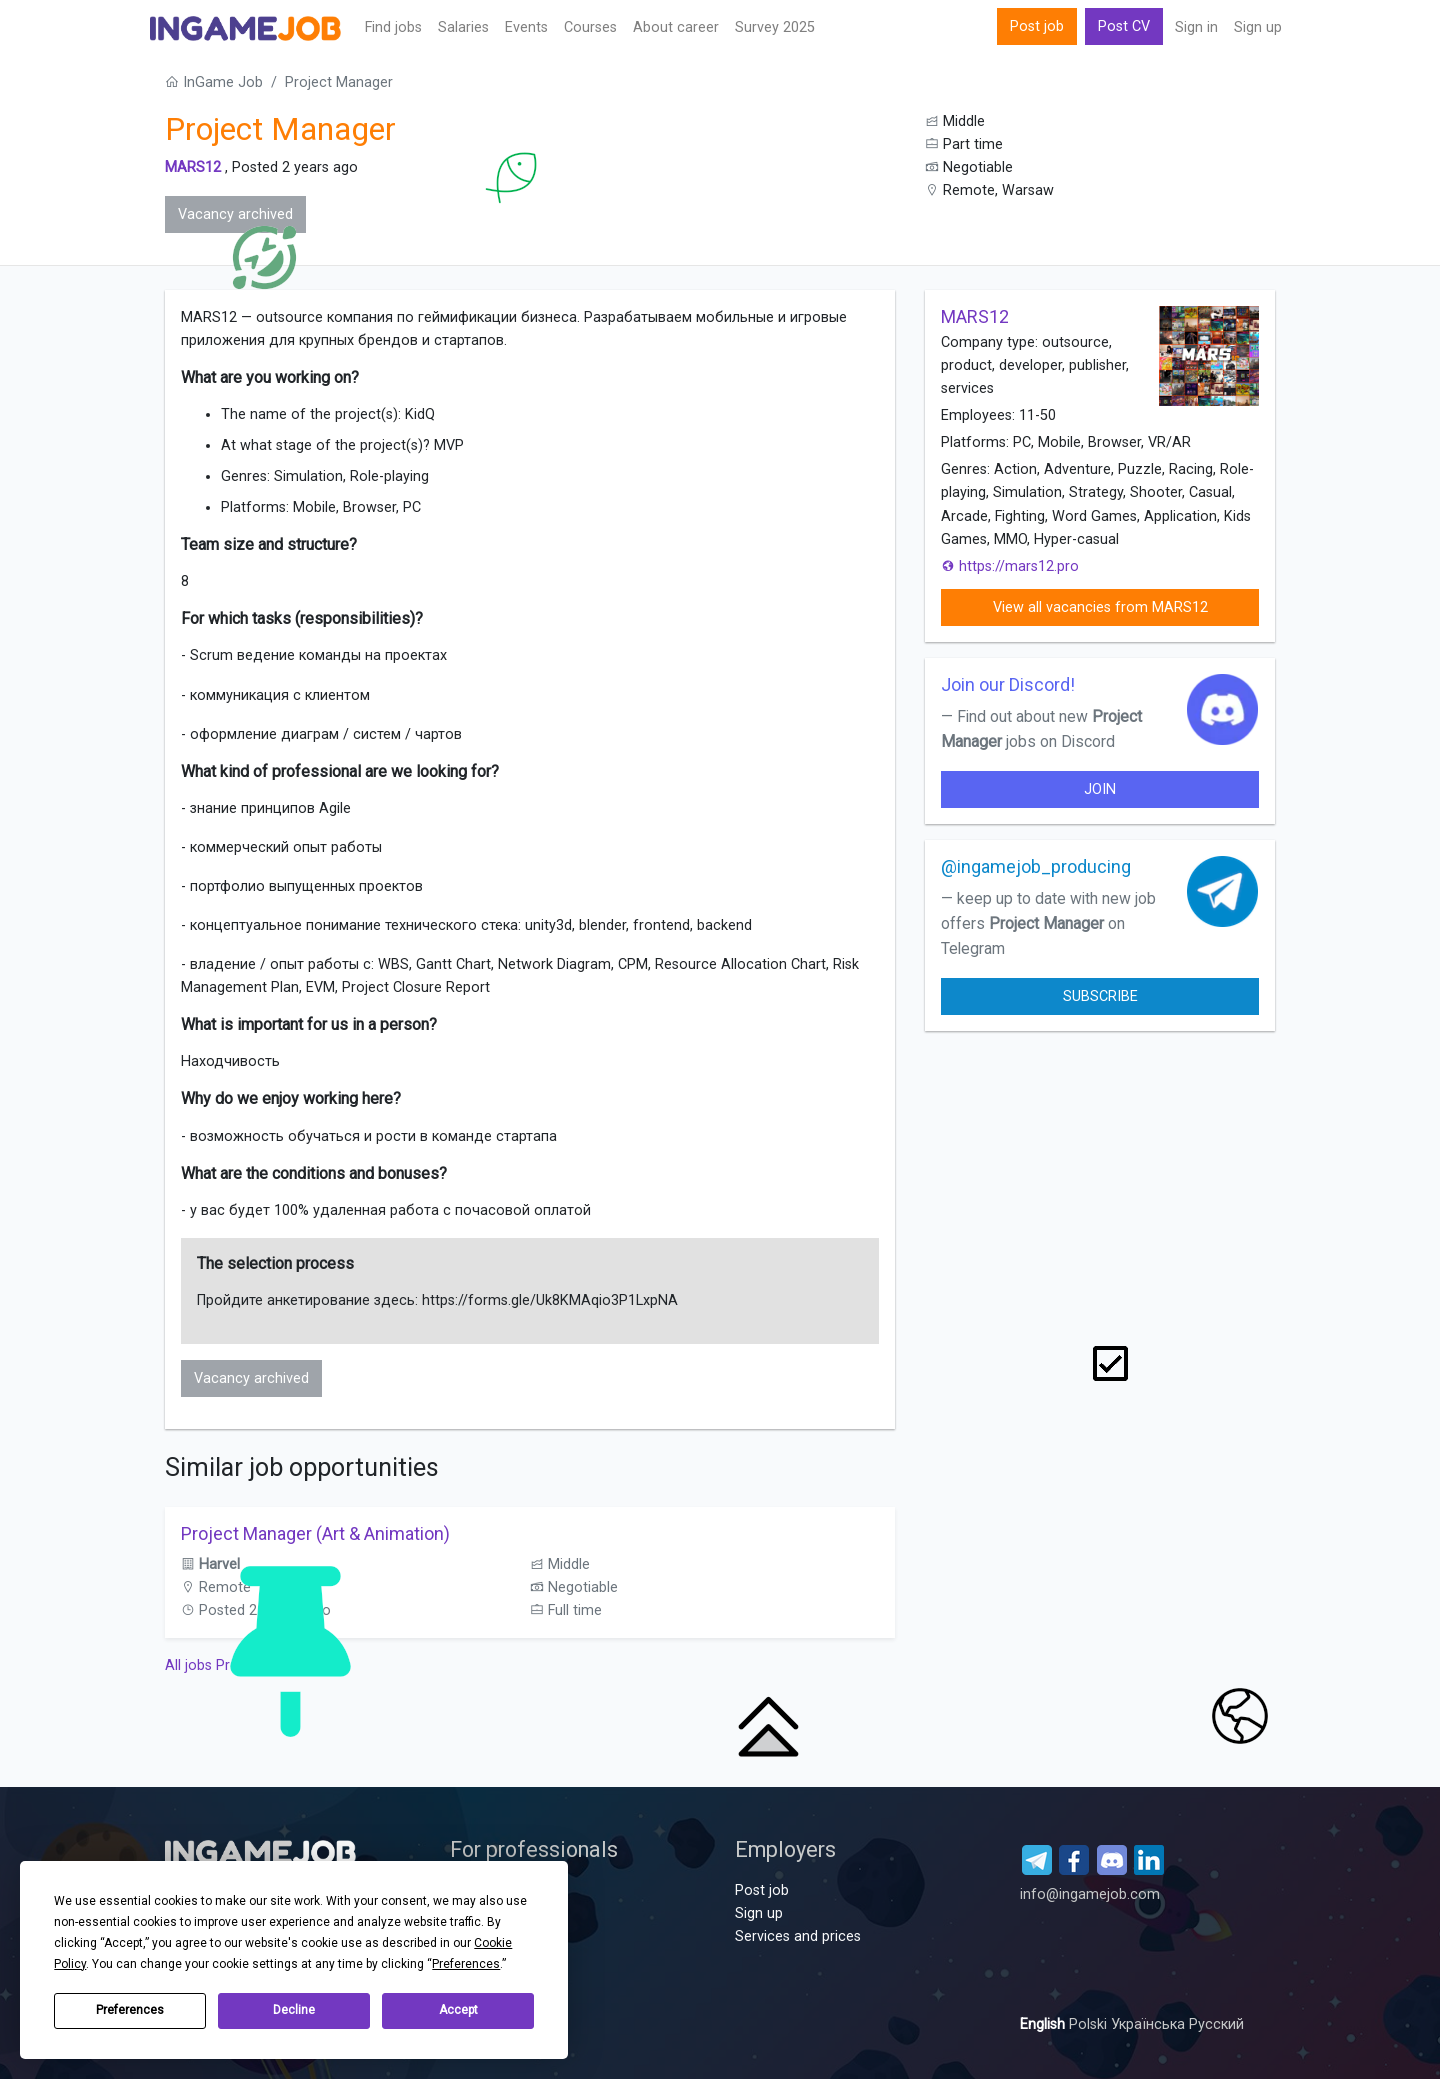 Image resolution: width=1440 pixels, height=2079 pixels. I want to click on access fishing or marine-related features, so click(513, 176).